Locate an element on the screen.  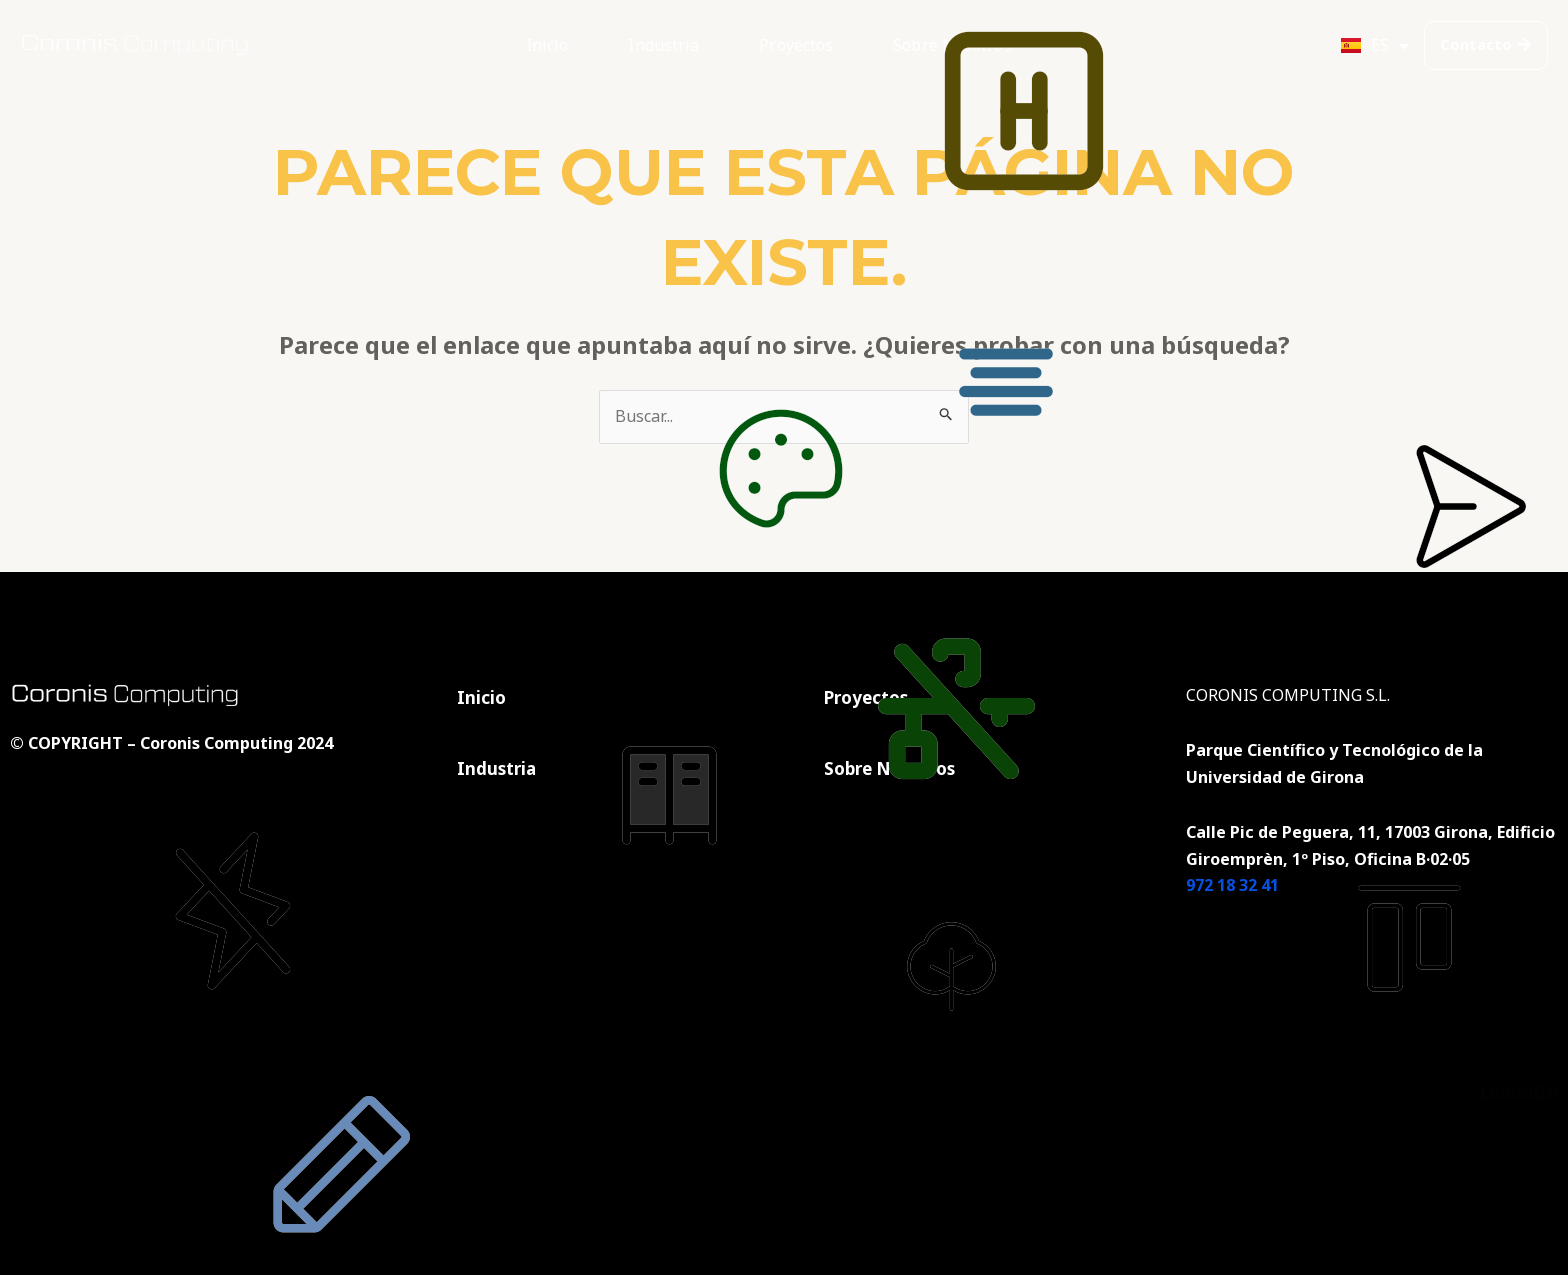
access nature or parks category is located at coordinates (951, 966).